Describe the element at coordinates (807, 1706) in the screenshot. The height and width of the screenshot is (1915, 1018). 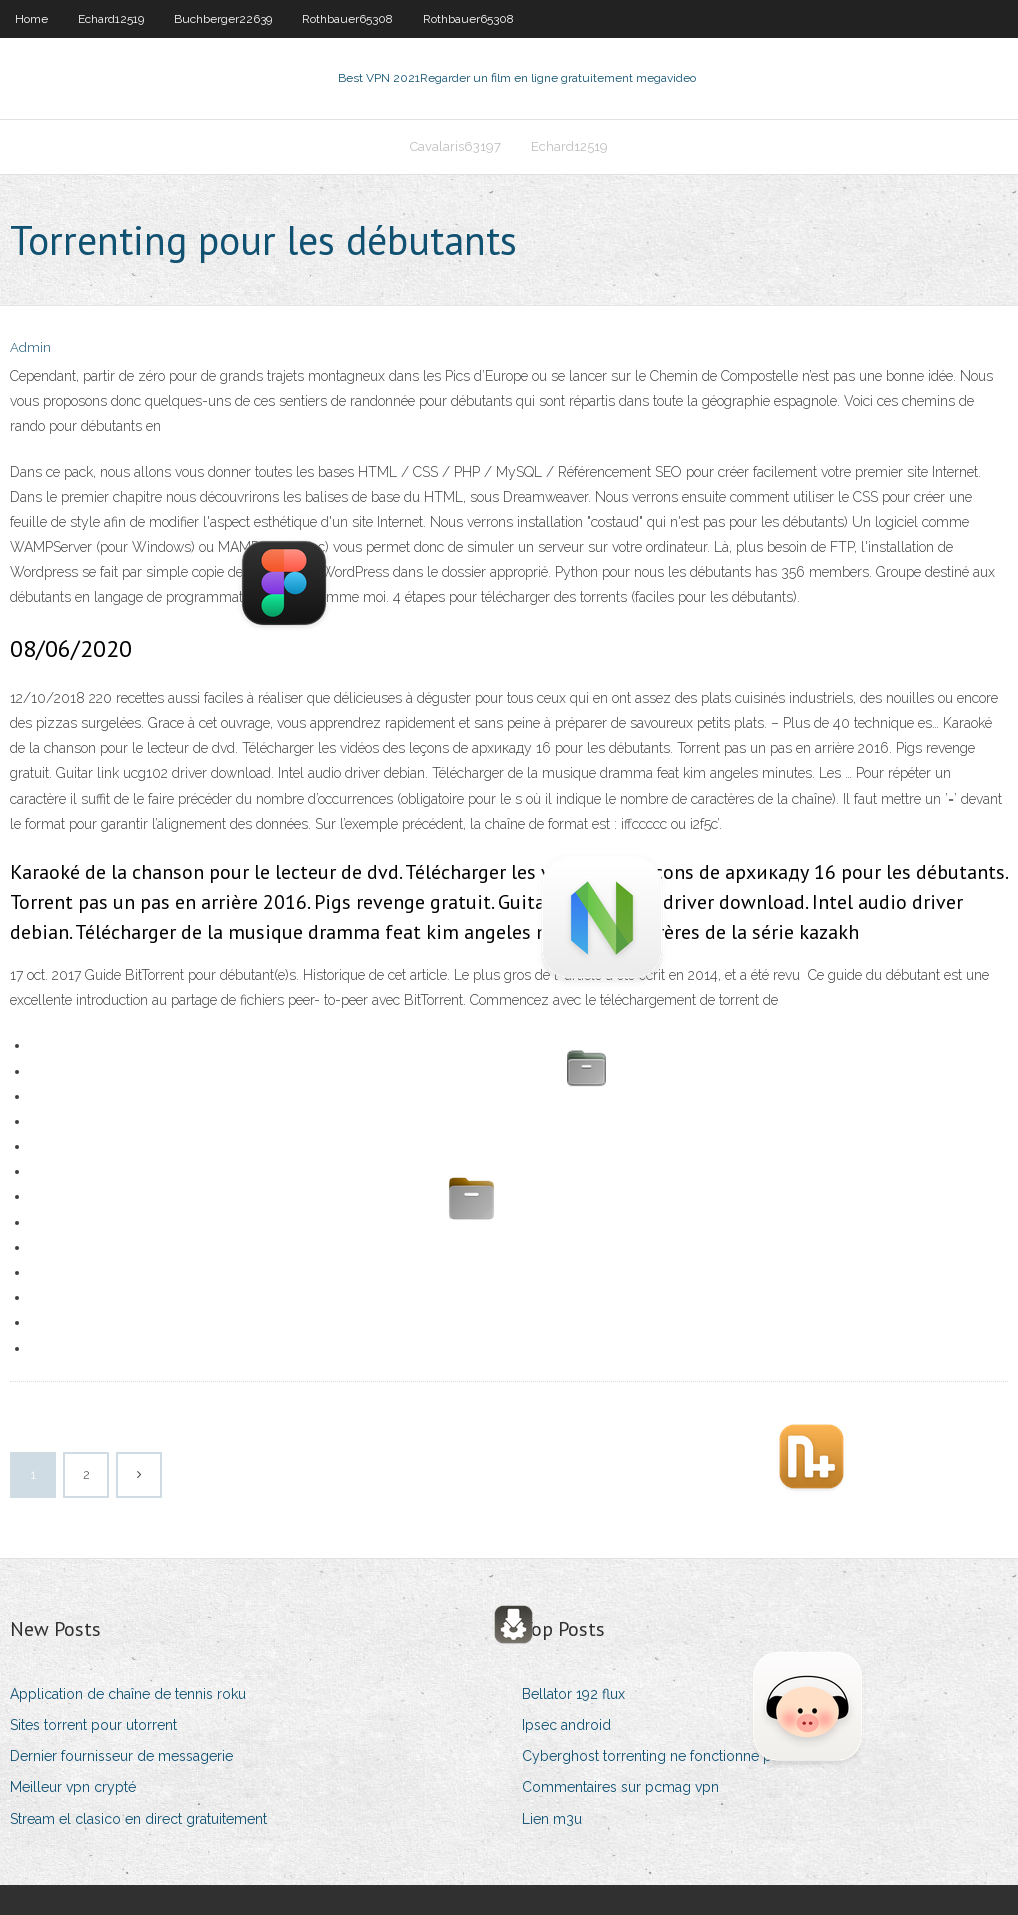
I see `open spek audio spectrum analyzer app` at that location.